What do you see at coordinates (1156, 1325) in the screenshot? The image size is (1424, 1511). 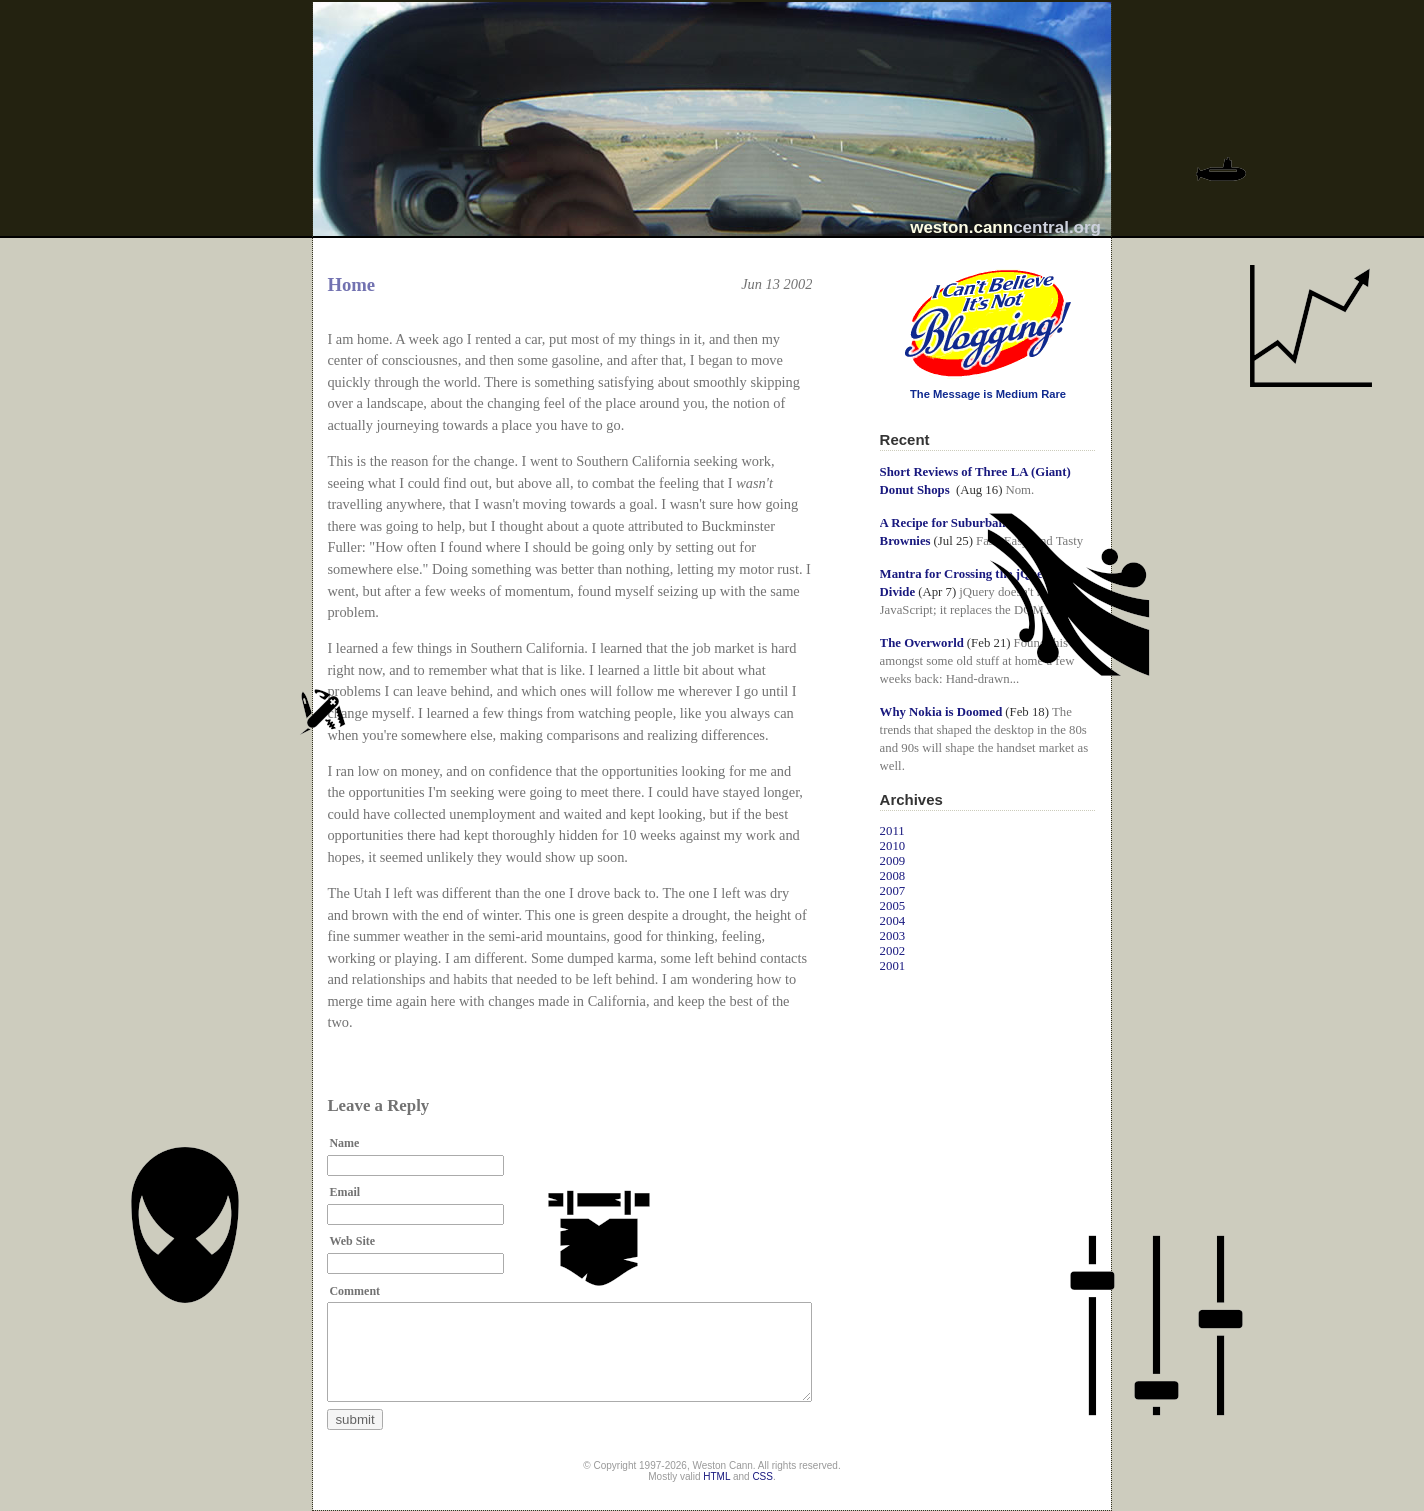 I see `adjust settings or preferences` at bounding box center [1156, 1325].